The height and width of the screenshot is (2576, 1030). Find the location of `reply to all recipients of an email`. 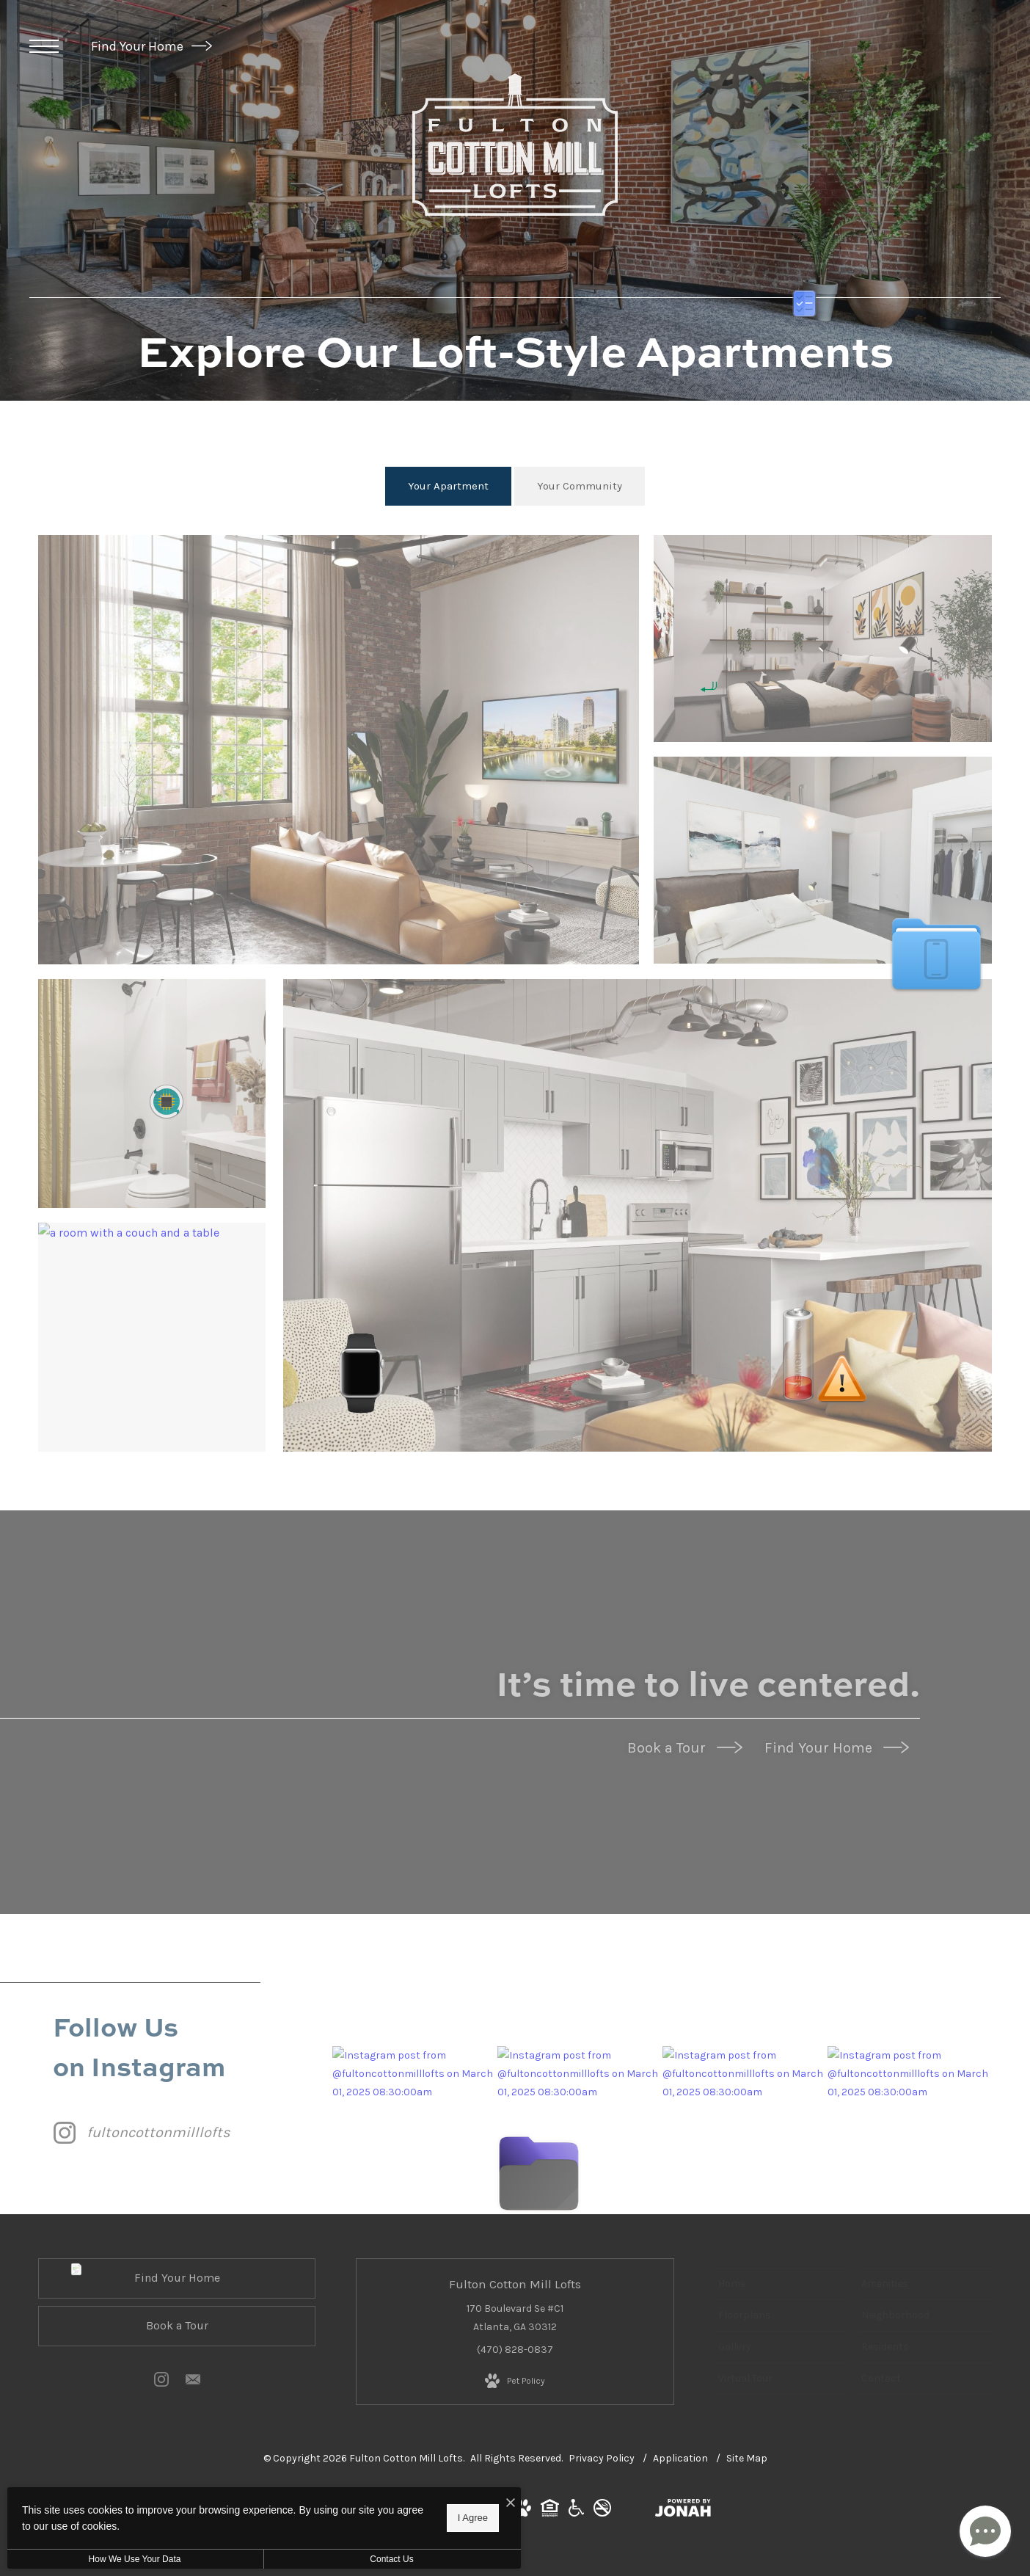

reply to all recipients of an email is located at coordinates (708, 685).